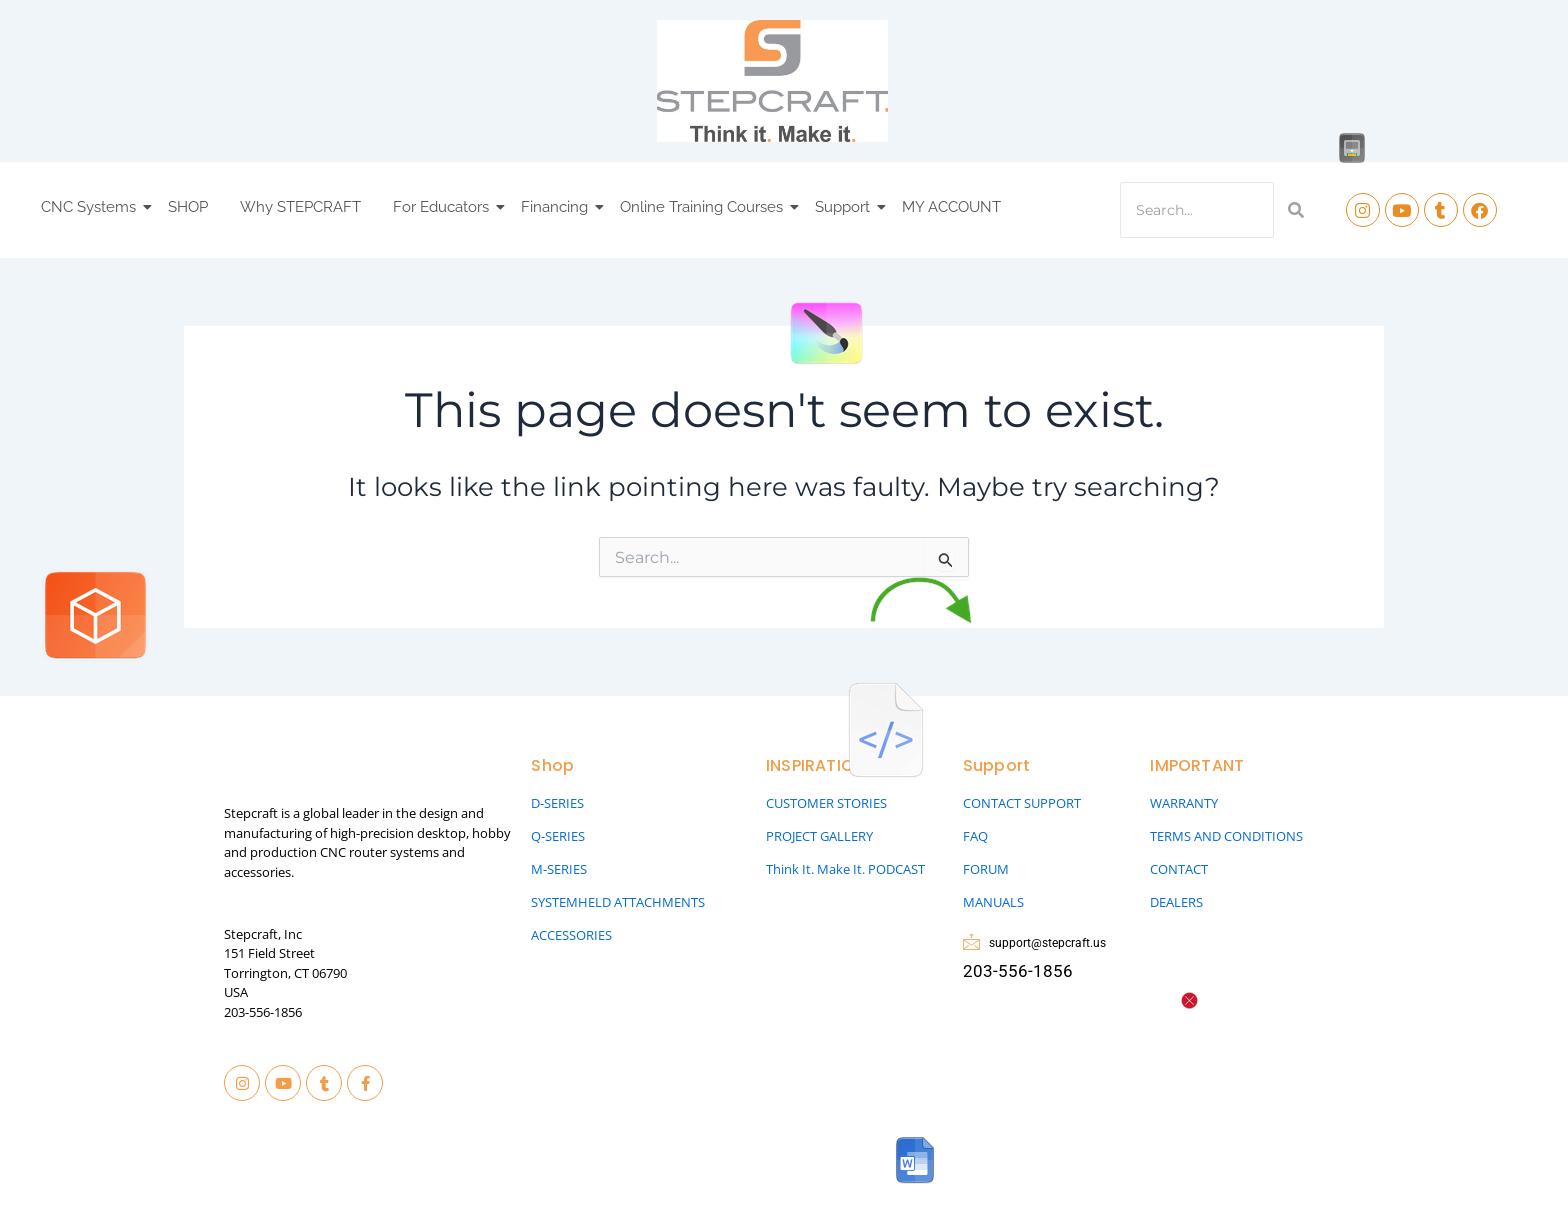 The width and height of the screenshot is (1568, 1223). What do you see at coordinates (921, 599) in the screenshot?
I see `redo the last undone action` at bounding box center [921, 599].